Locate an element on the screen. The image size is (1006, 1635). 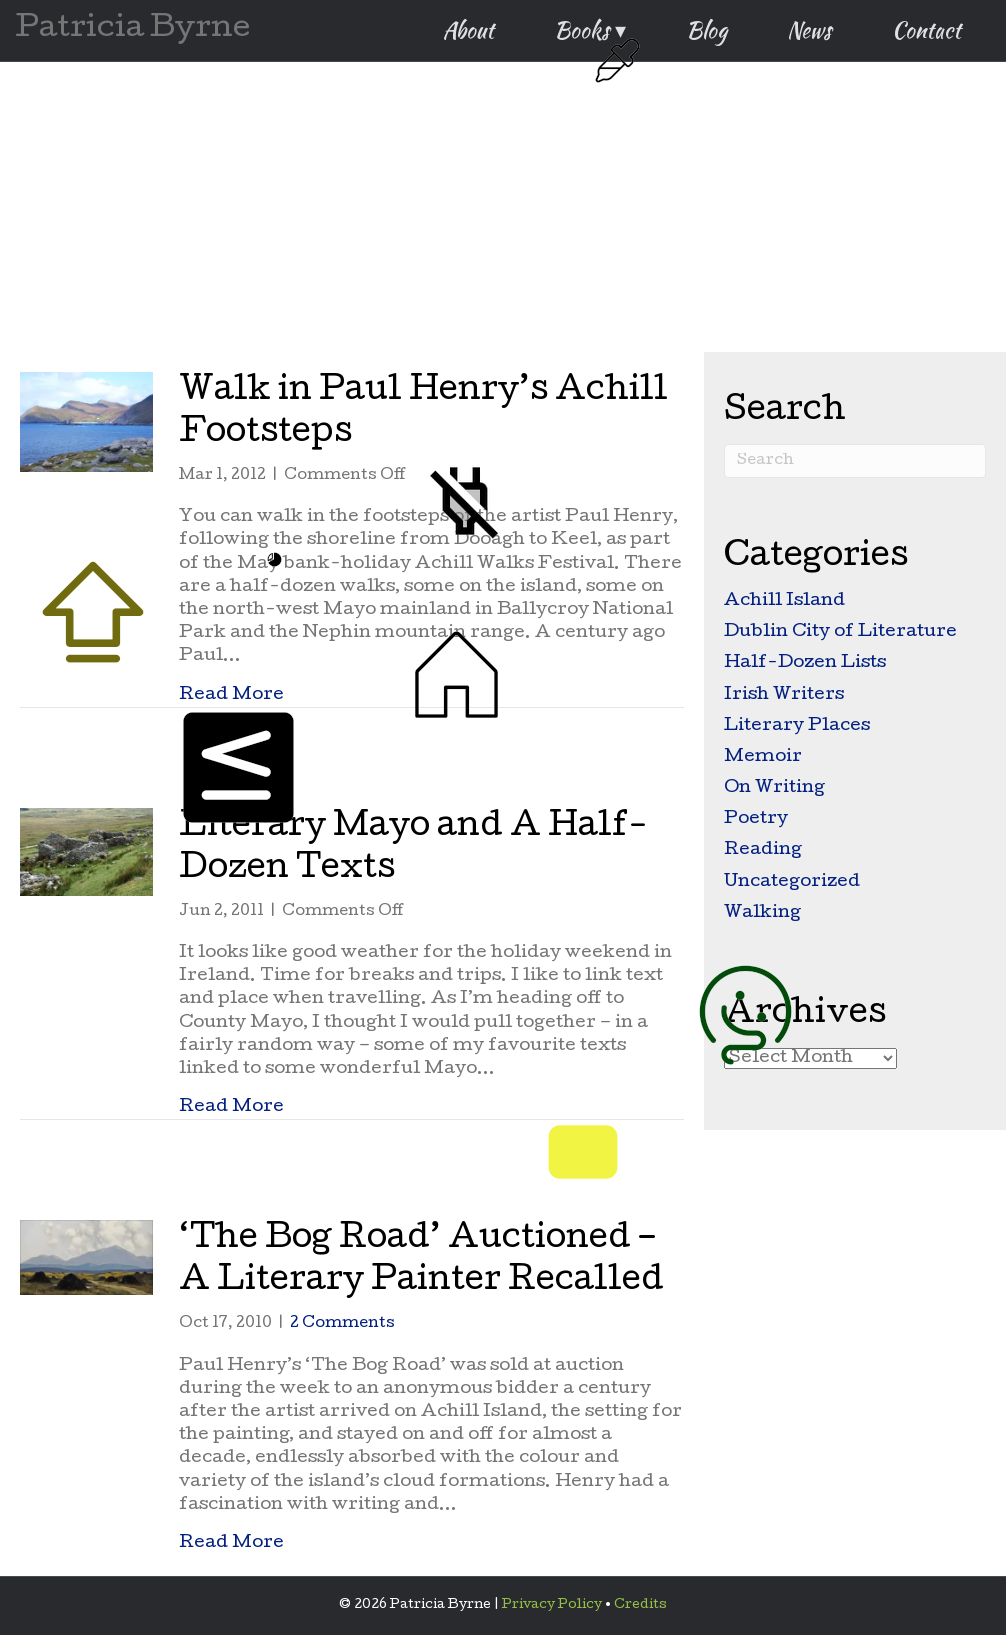
sample a color from the canvas is located at coordinates (617, 60).